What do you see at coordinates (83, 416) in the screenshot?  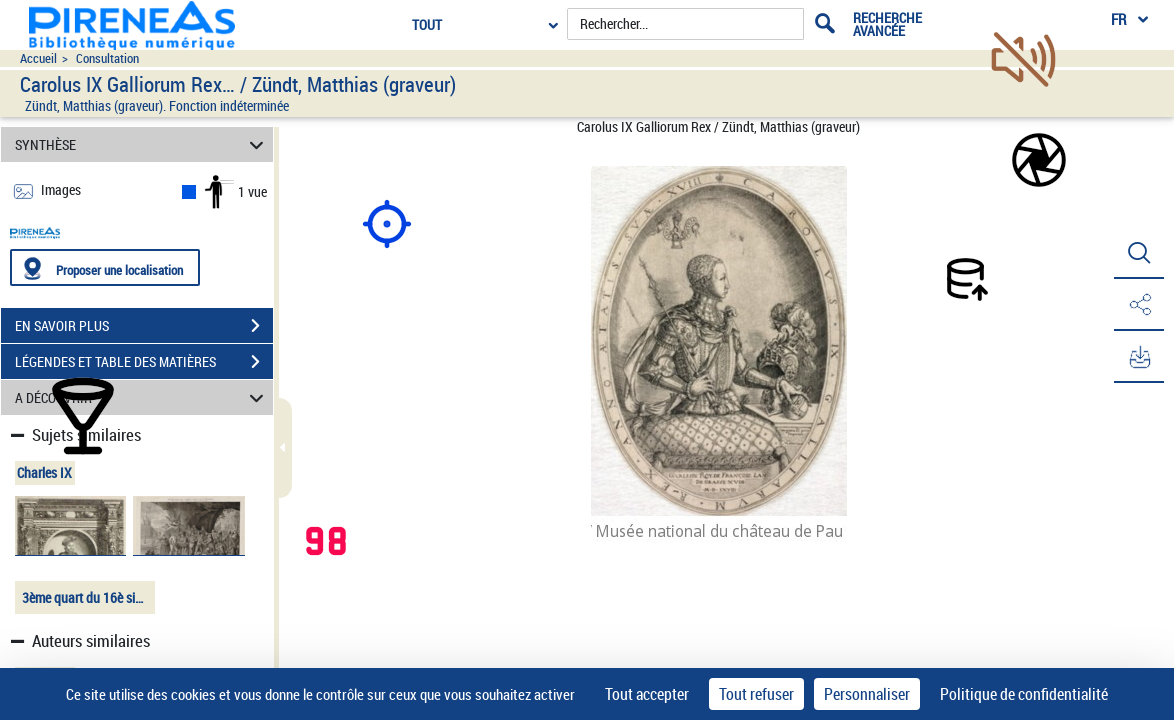 I see `view bar or cocktail menu` at bounding box center [83, 416].